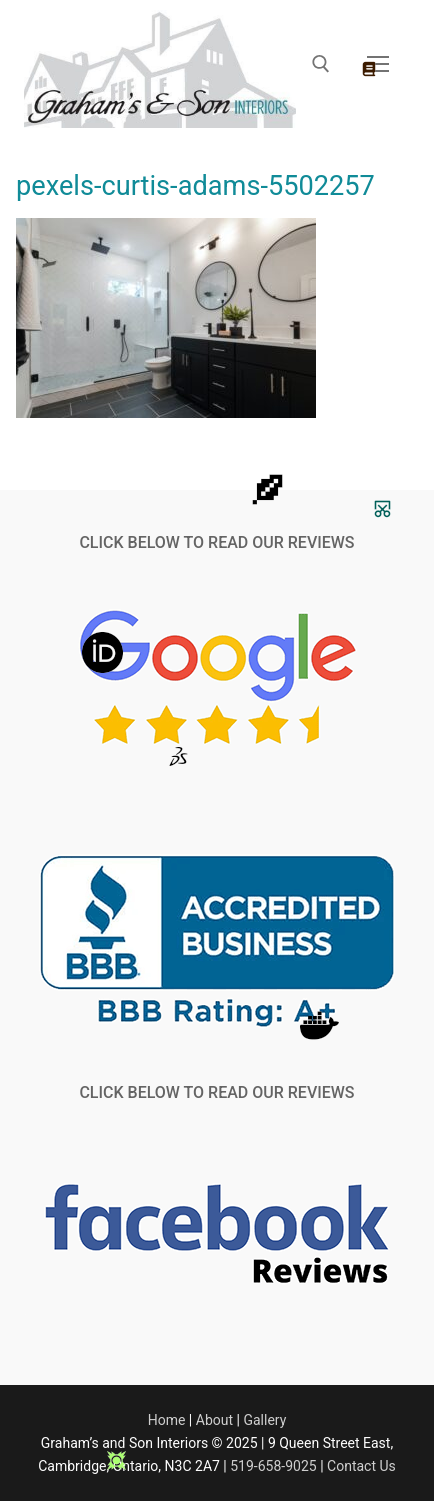 This screenshot has height=1501, width=434. I want to click on link to ORCID researcher profile, so click(102, 652).